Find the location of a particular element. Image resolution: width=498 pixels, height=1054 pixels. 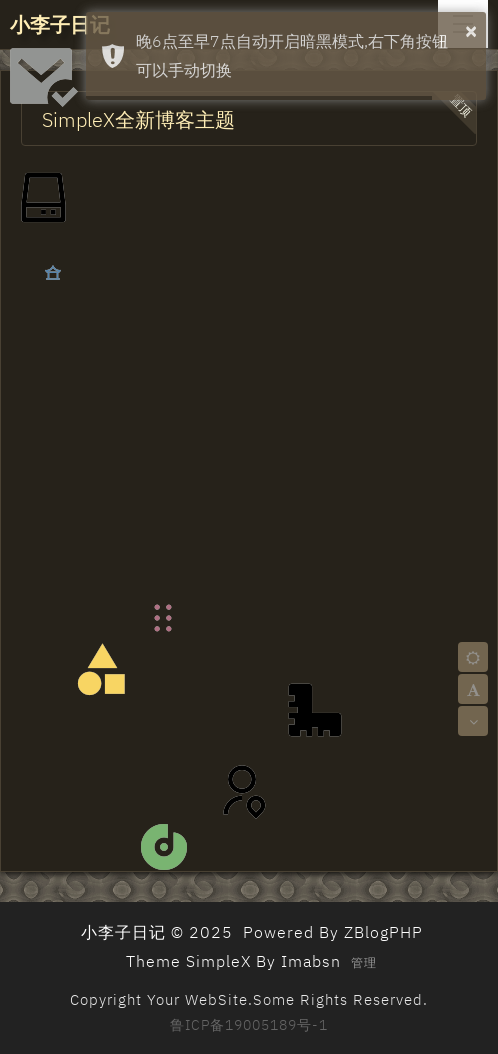

drag to reorder this item is located at coordinates (163, 618).